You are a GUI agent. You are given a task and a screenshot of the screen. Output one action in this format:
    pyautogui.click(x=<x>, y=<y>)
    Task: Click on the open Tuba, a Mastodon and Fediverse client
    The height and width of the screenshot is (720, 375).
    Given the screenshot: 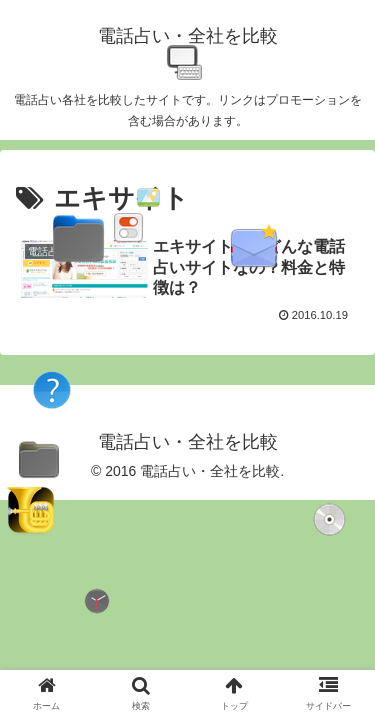 What is the action you would take?
    pyautogui.click(x=31, y=510)
    